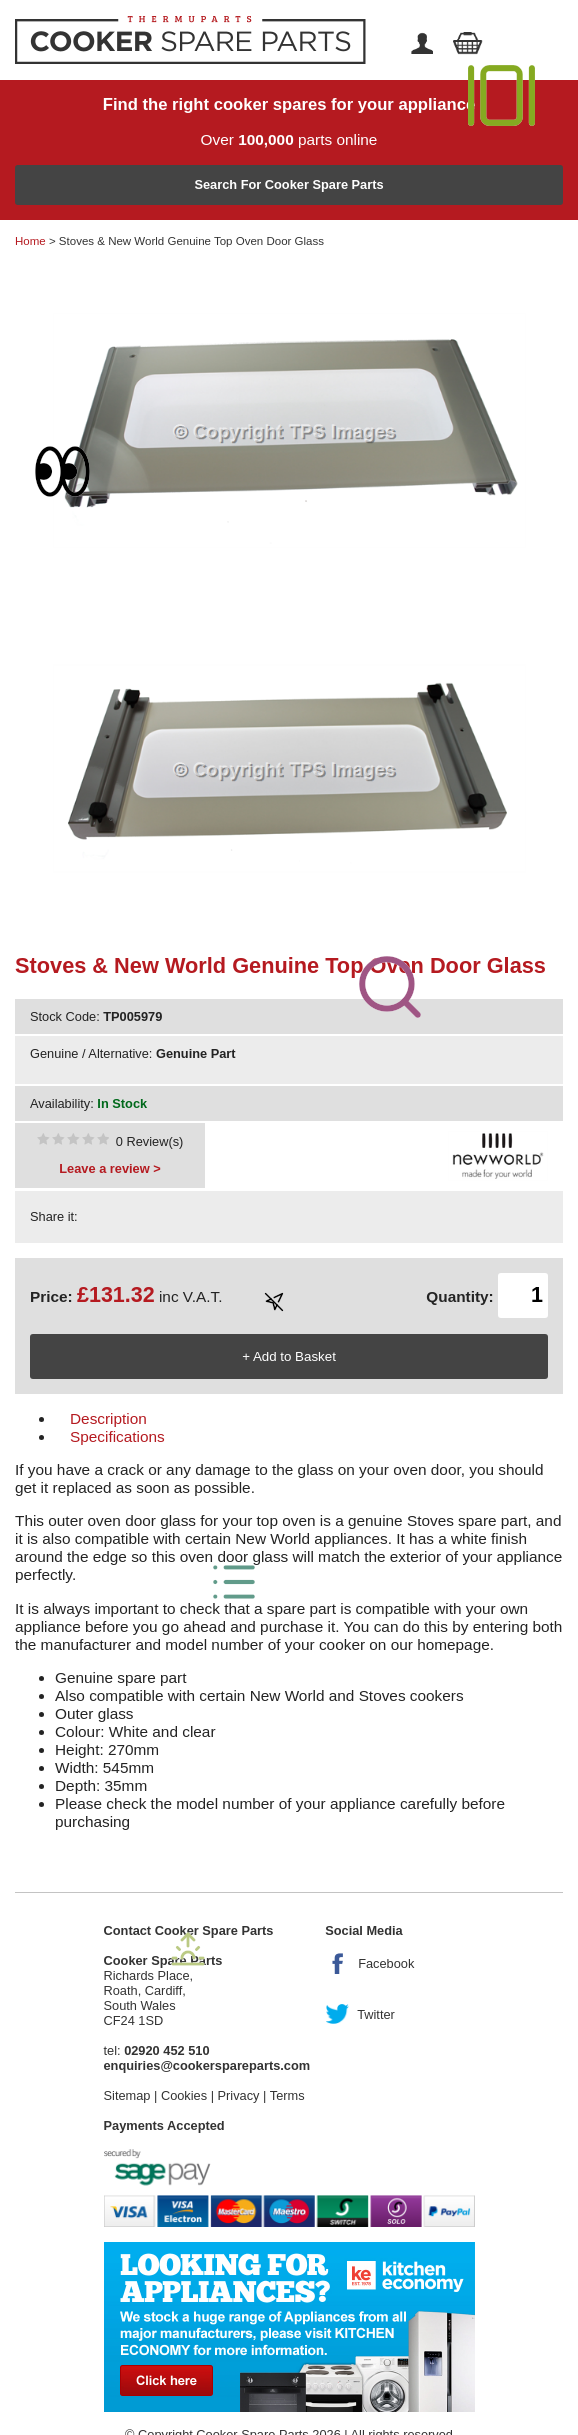 This screenshot has width=578, height=2435. I want to click on view items in list format, so click(234, 1582).